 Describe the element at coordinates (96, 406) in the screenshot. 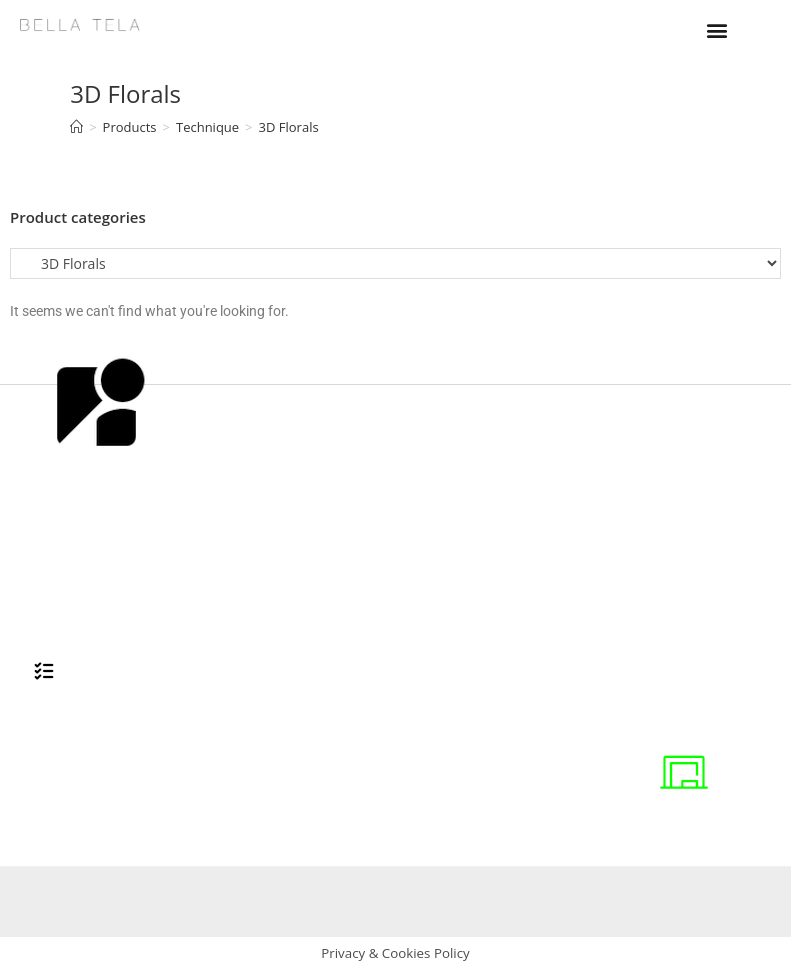

I see `access street view mode on maps` at that location.